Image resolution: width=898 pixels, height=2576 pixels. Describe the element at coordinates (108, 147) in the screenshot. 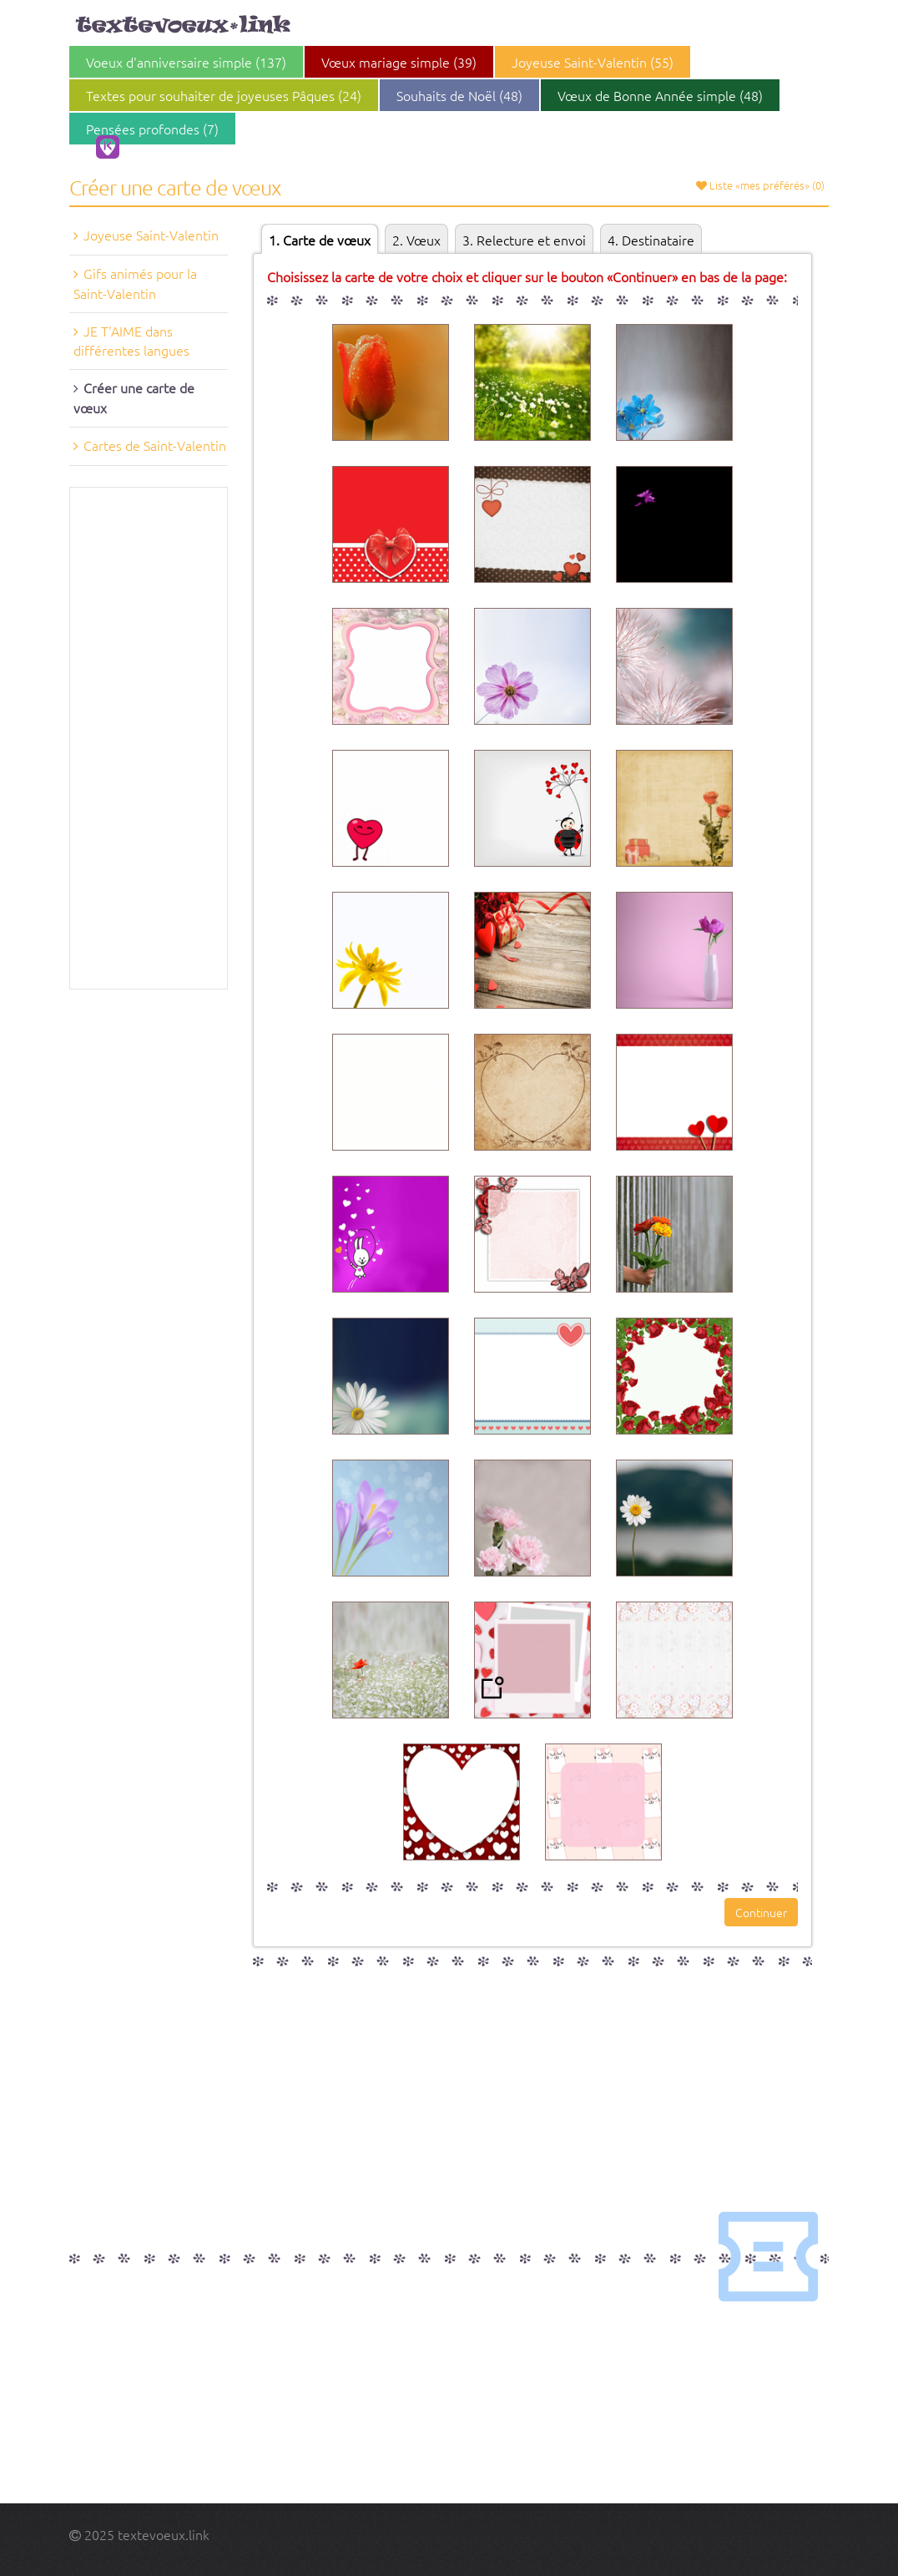

I see `open the klook travel booking app` at that location.